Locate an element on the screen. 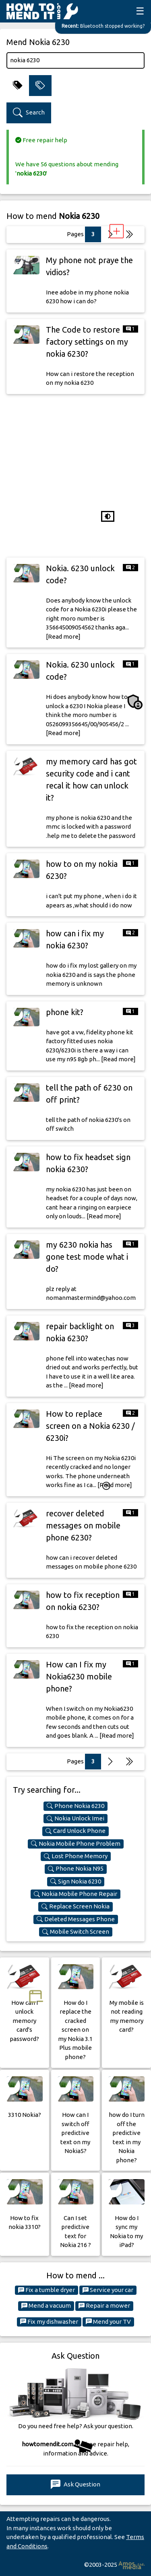  access admin panel settings is located at coordinates (134, 701).